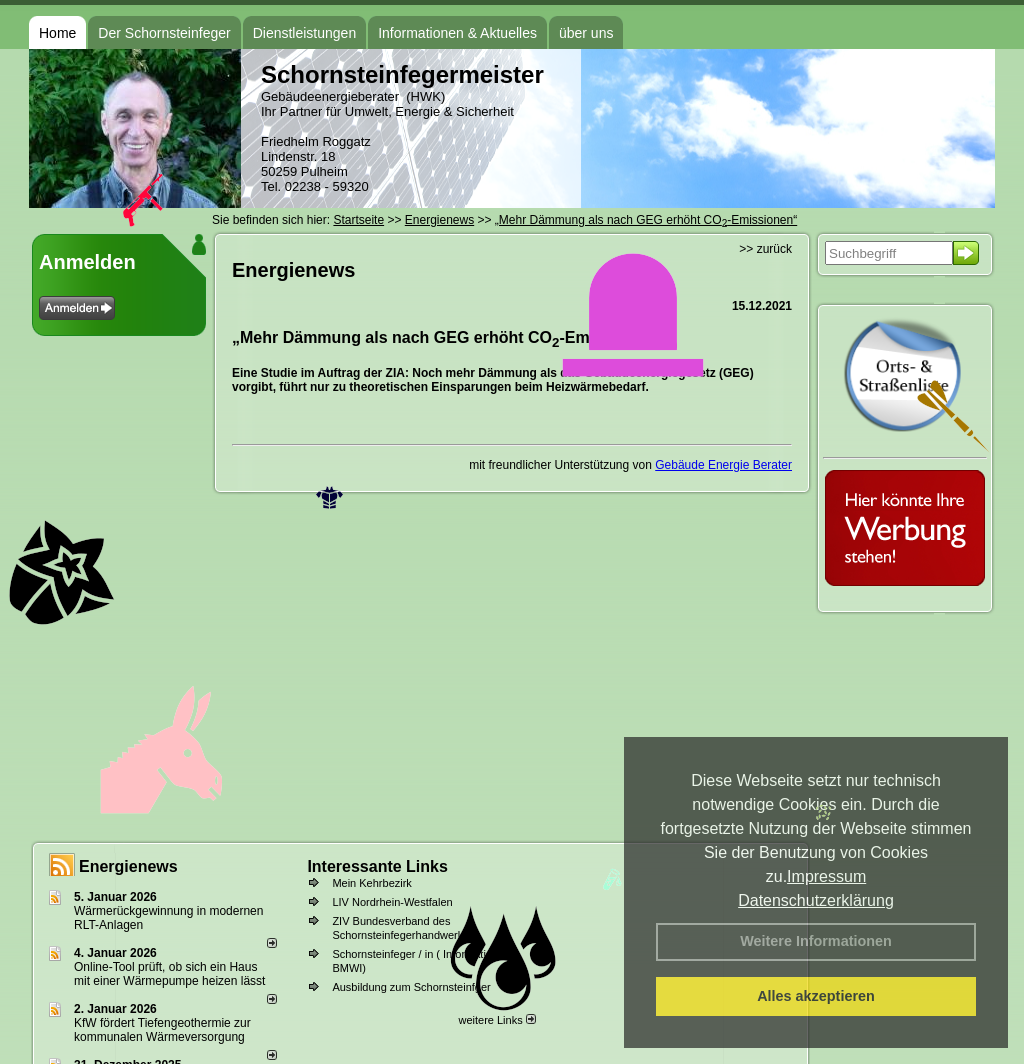  What do you see at coordinates (164, 749) in the screenshot?
I see `represents a donkey character or unit in a game` at bounding box center [164, 749].